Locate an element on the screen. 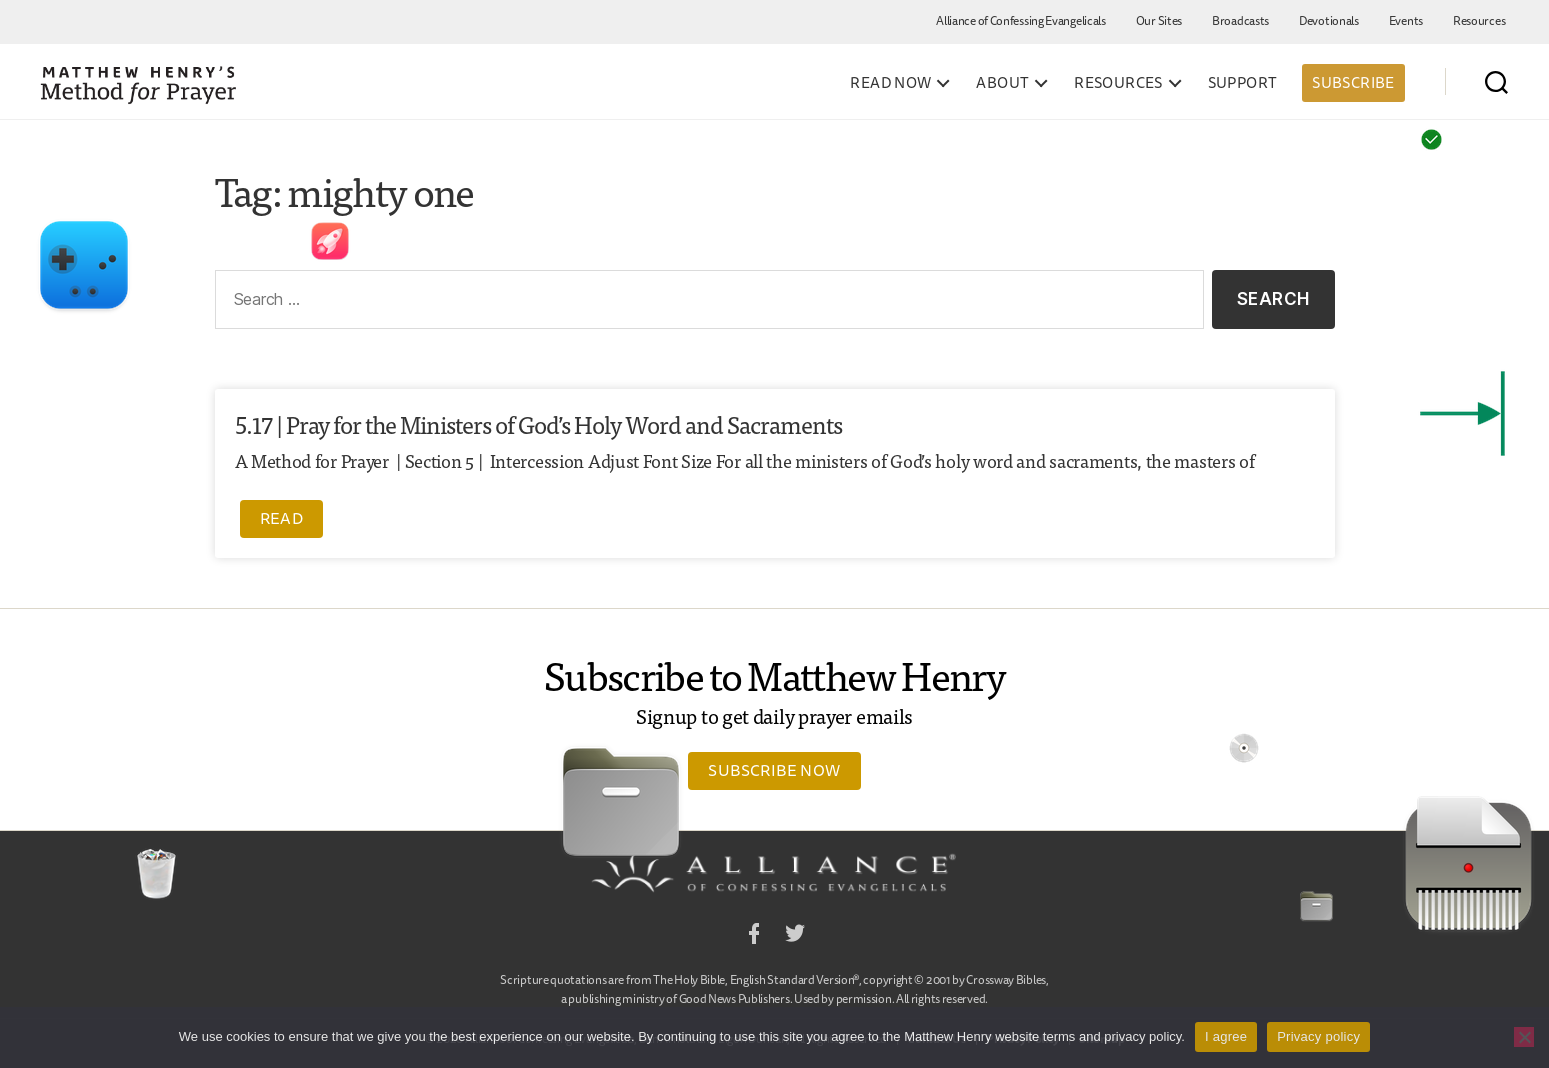  trash bin containing deleted files is located at coordinates (156, 874).